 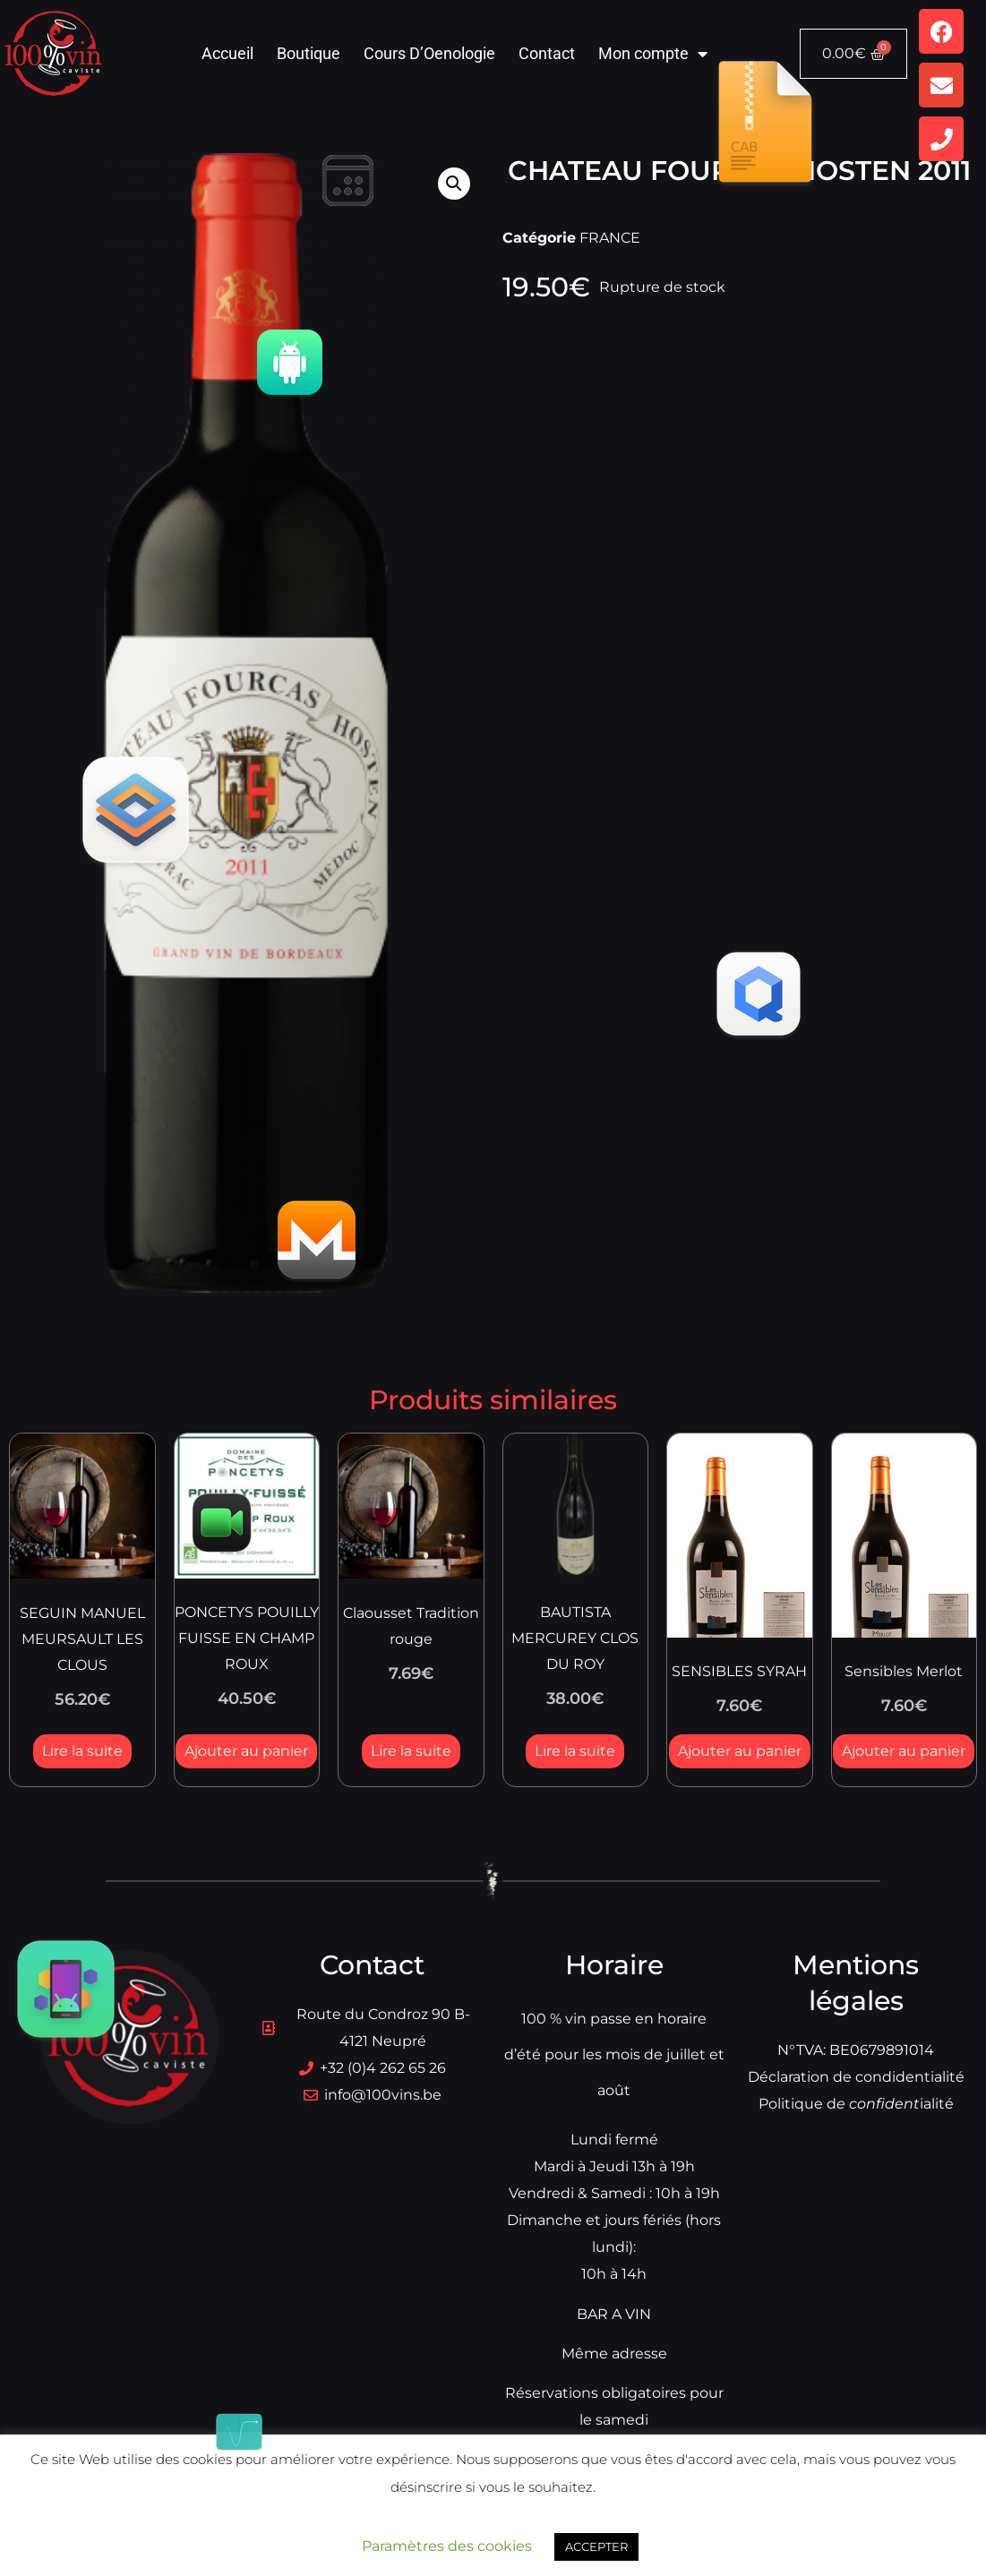 I want to click on open ripcord messaging app, so click(x=135, y=809).